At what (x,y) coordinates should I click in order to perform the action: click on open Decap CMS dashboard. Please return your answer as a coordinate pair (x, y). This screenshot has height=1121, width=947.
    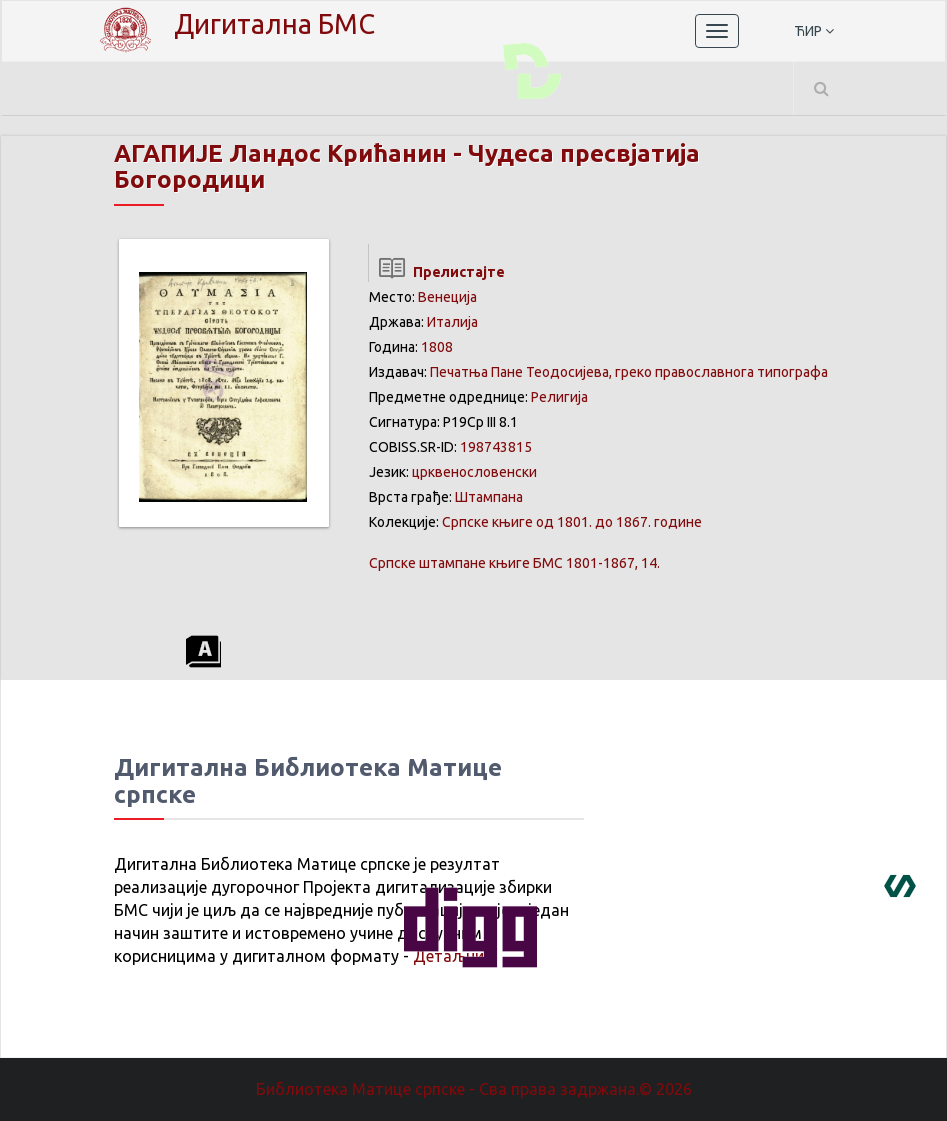
    Looking at the image, I should click on (532, 71).